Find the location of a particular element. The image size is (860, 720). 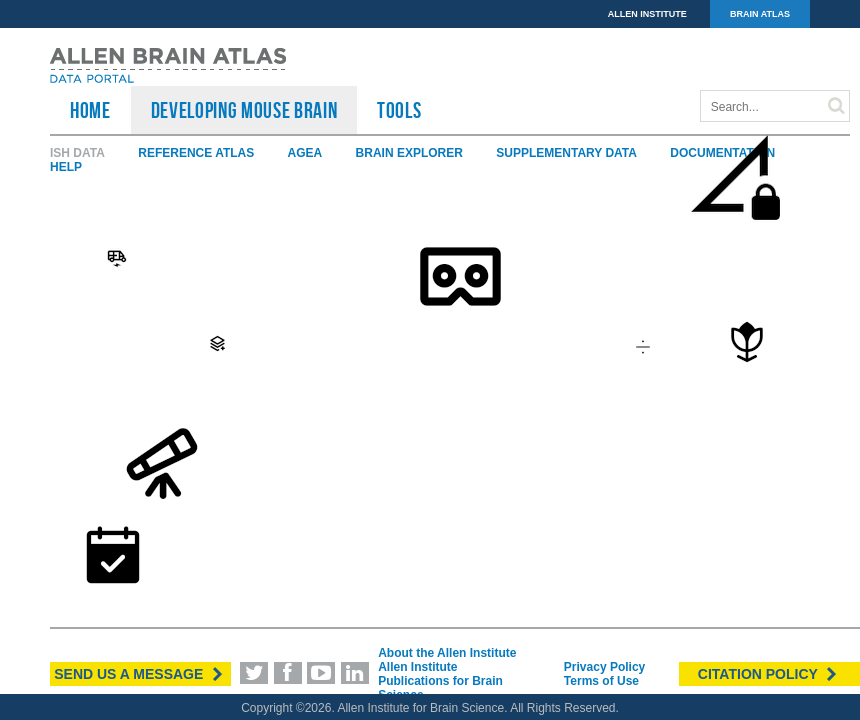

confirm or schedule an event is located at coordinates (113, 557).